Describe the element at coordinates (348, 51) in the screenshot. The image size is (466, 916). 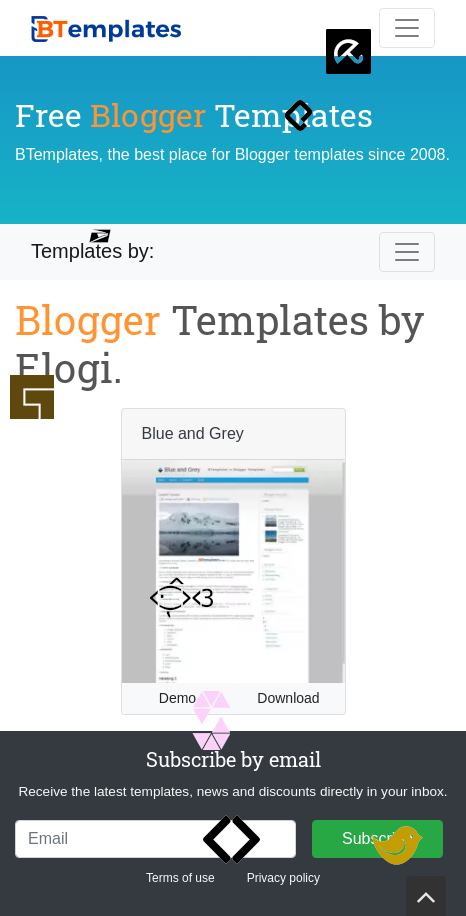
I see `open avira antivirus software` at that location.